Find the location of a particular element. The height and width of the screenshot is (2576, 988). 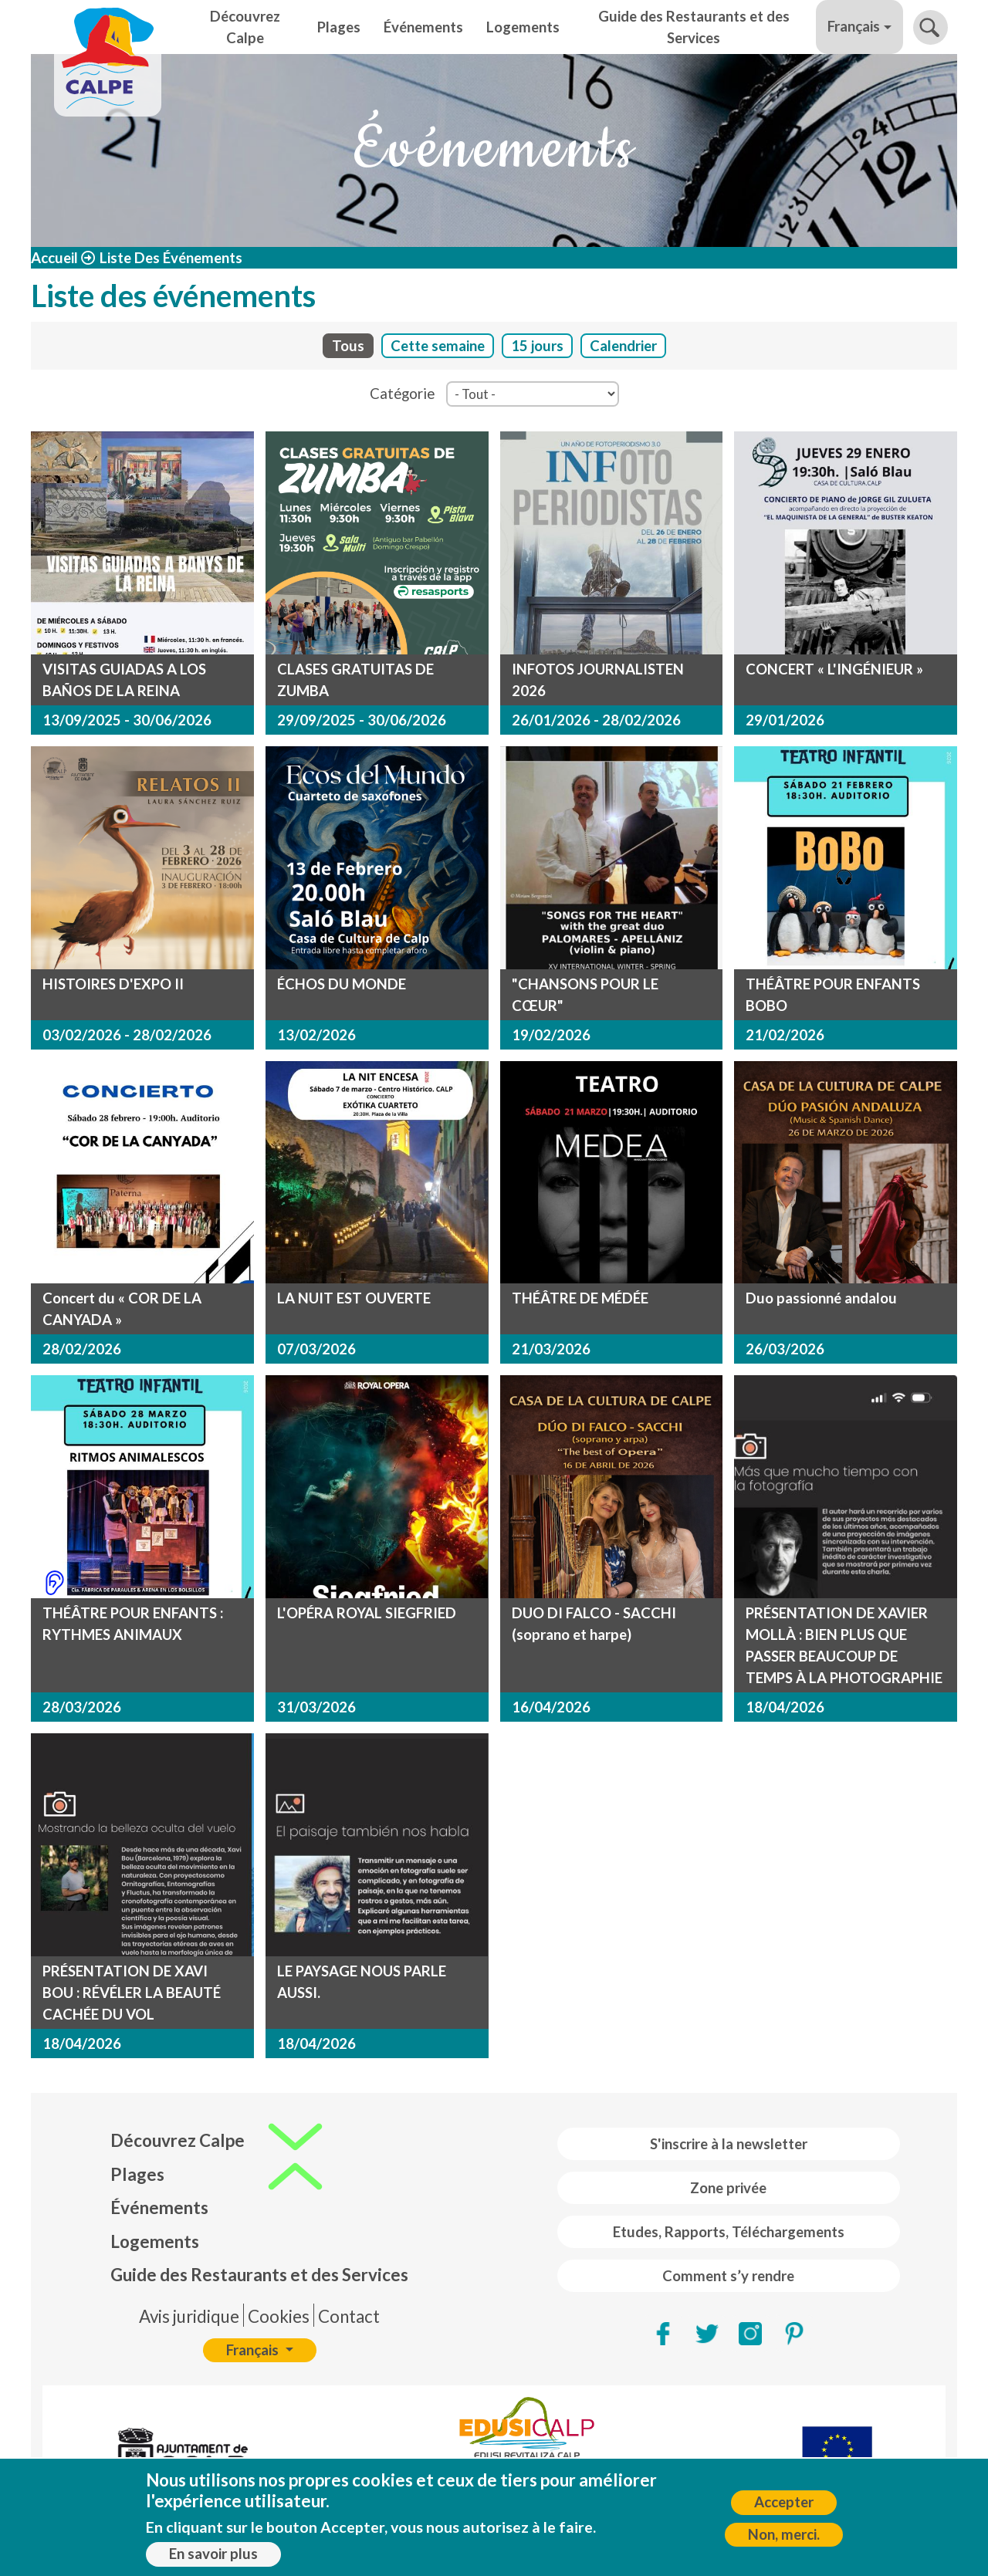

accessibility settings for hearing features is located at coordinates (55, 1583).